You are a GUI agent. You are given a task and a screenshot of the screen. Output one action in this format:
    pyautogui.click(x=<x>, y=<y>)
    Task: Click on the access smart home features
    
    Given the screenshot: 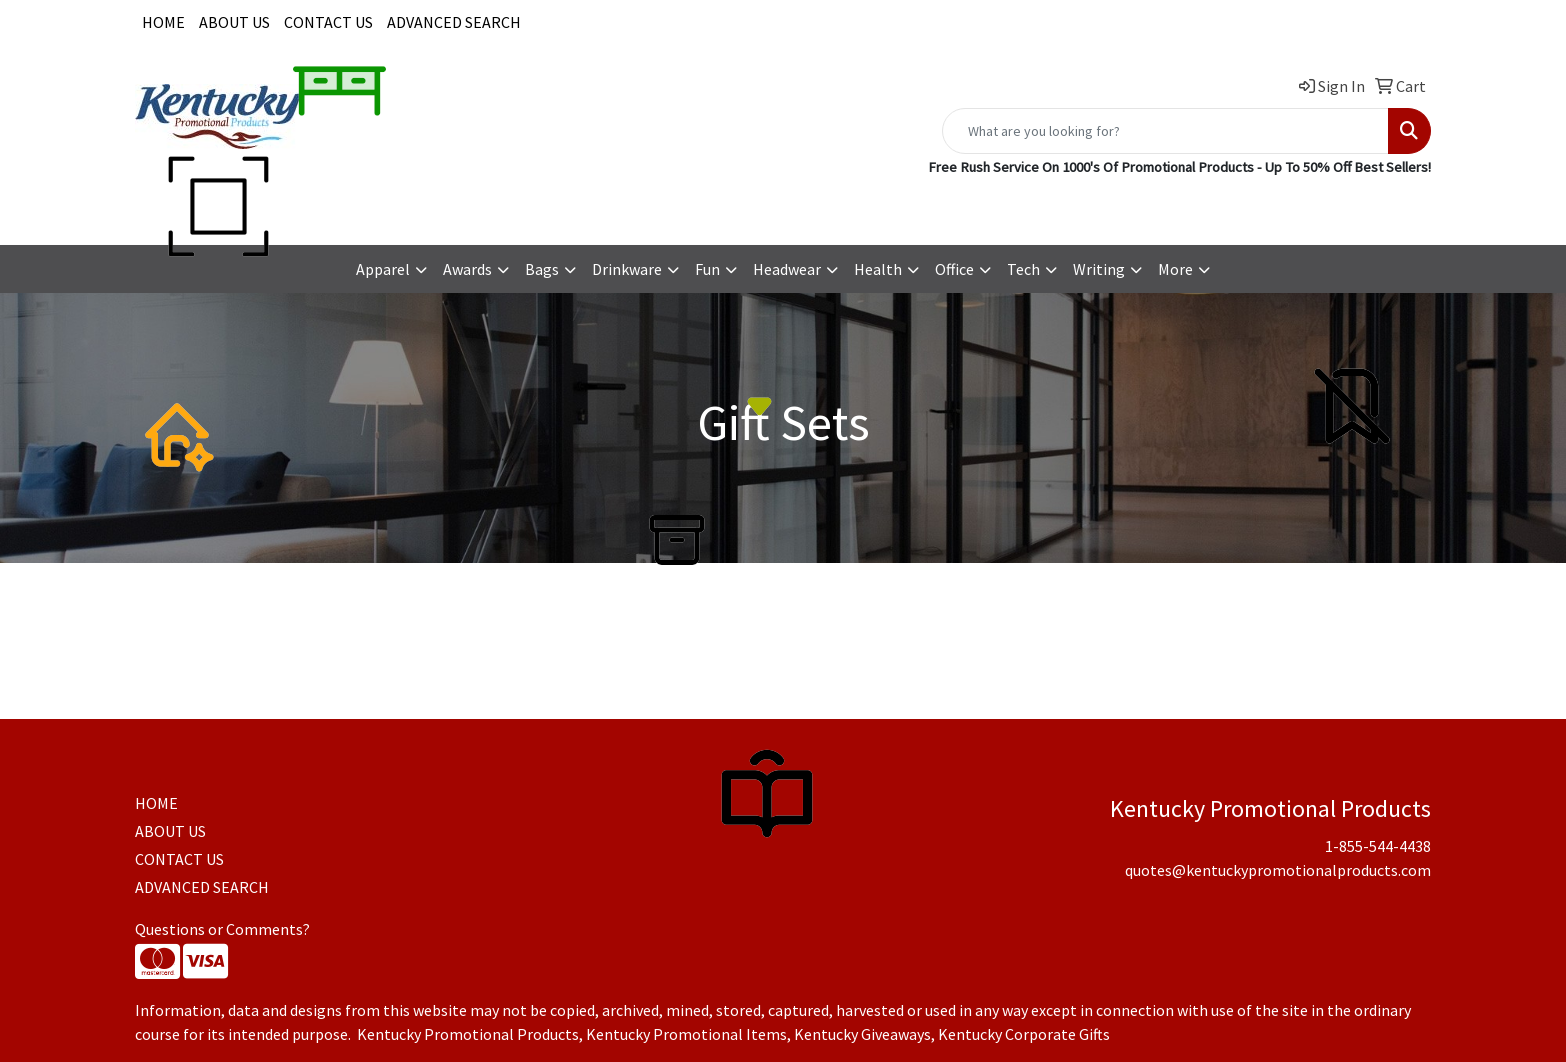 What is the action you would take?
    pyautogui.click(x=177, y=435)
    